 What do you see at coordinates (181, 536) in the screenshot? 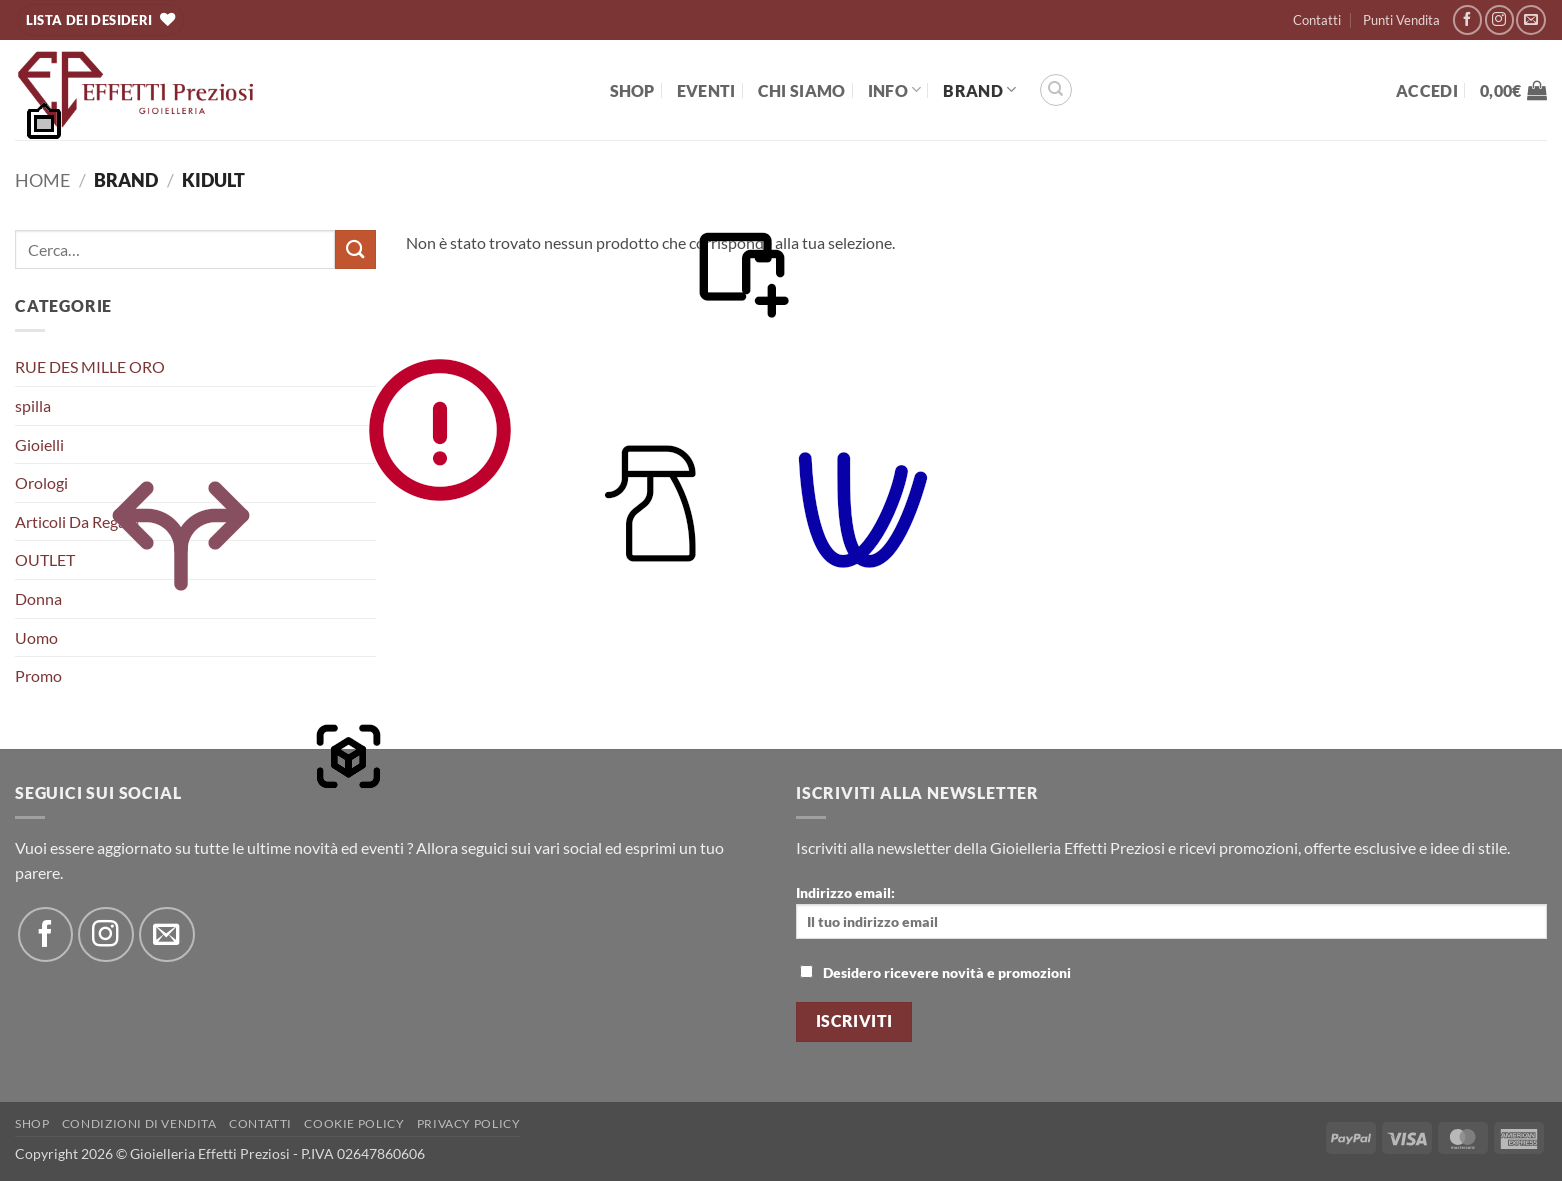
I see `switch or swap between two items` at bounding box center [181, 536].